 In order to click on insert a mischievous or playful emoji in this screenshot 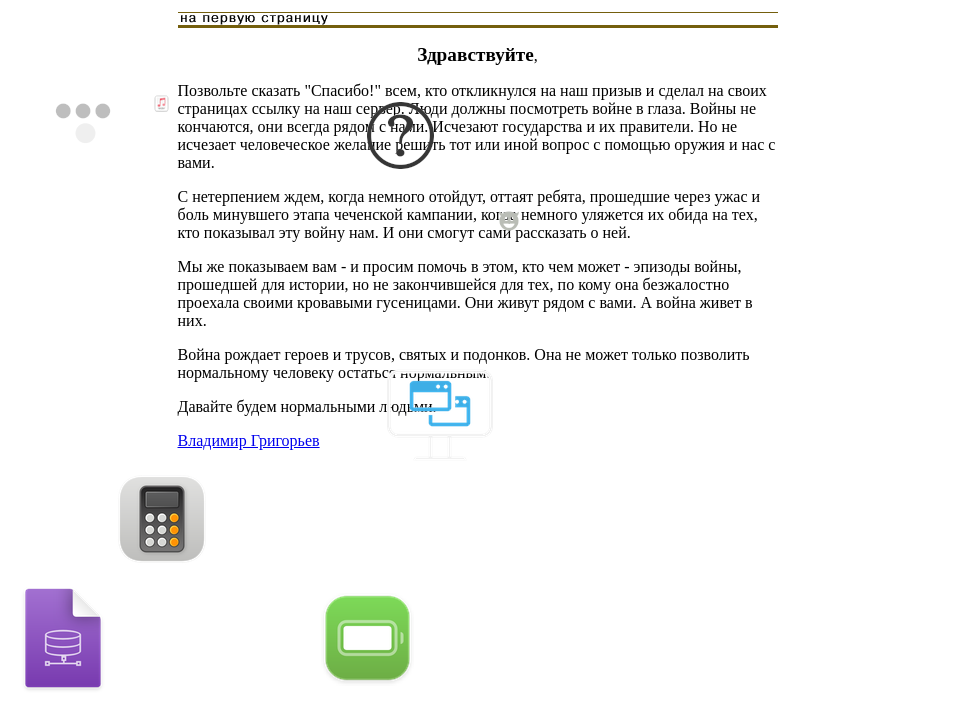, I will do `click(509, 221)`.